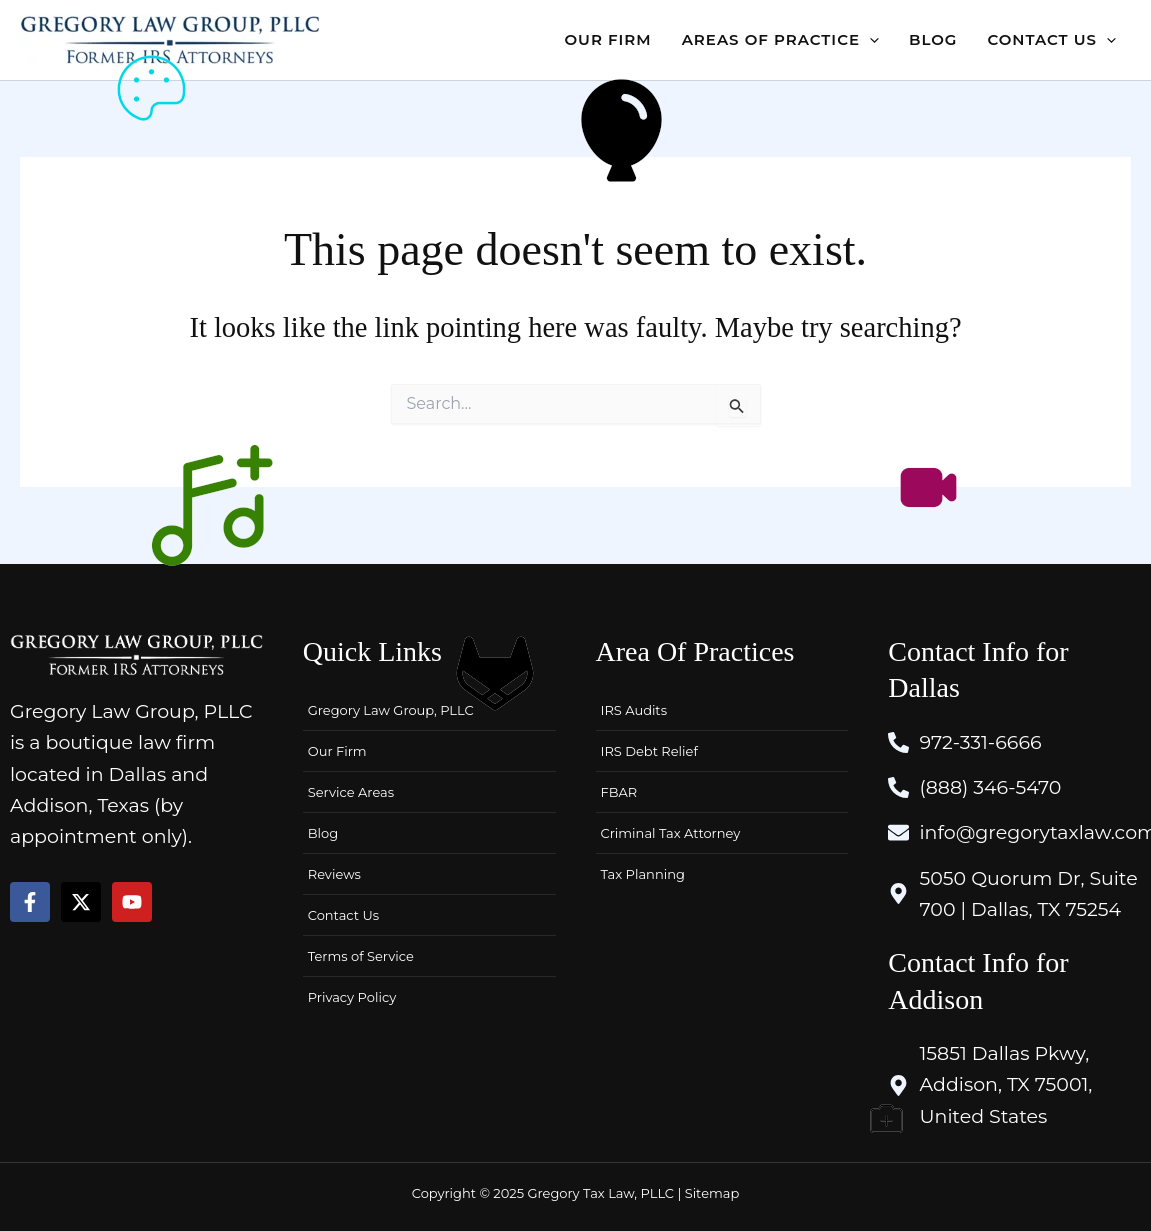 This screenshot has width=1151, height=1231. I want to click on access color or theme settings, so click(151, 89).